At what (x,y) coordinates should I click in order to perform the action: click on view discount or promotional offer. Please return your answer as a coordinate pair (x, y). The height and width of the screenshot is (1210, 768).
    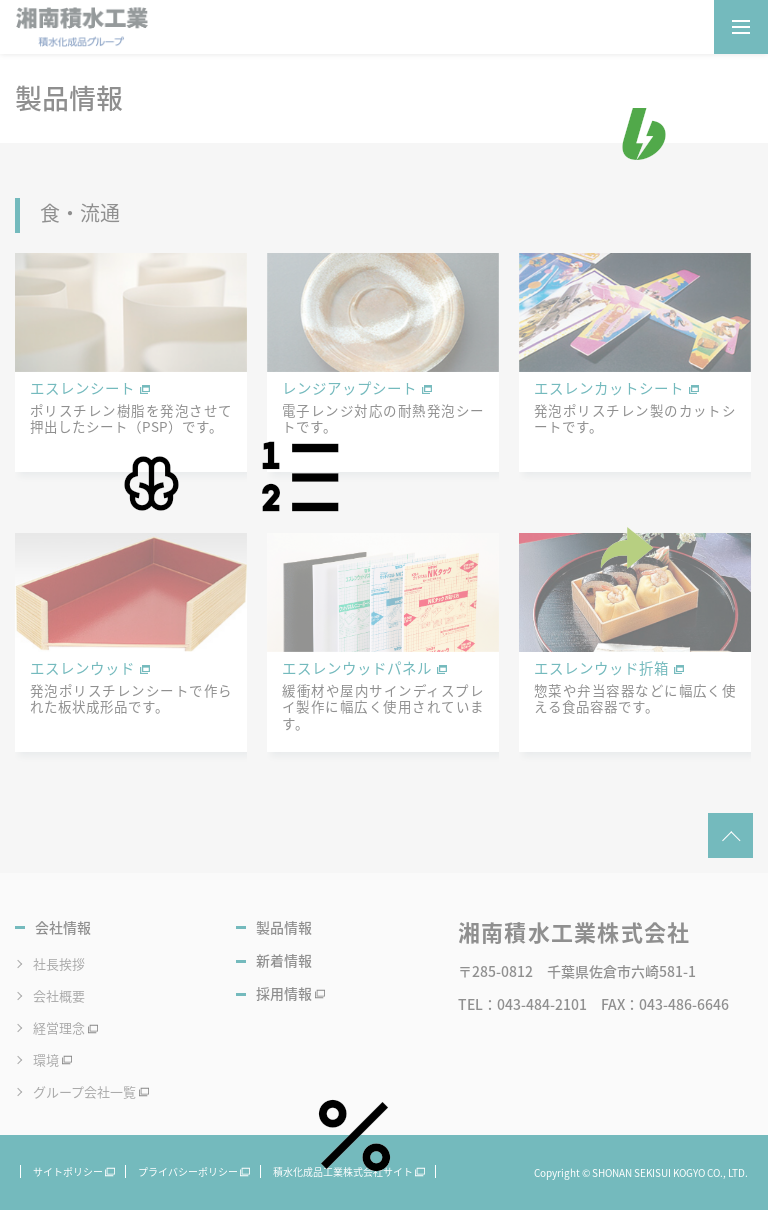
    Looking at the image, I should click on (354, 1135).